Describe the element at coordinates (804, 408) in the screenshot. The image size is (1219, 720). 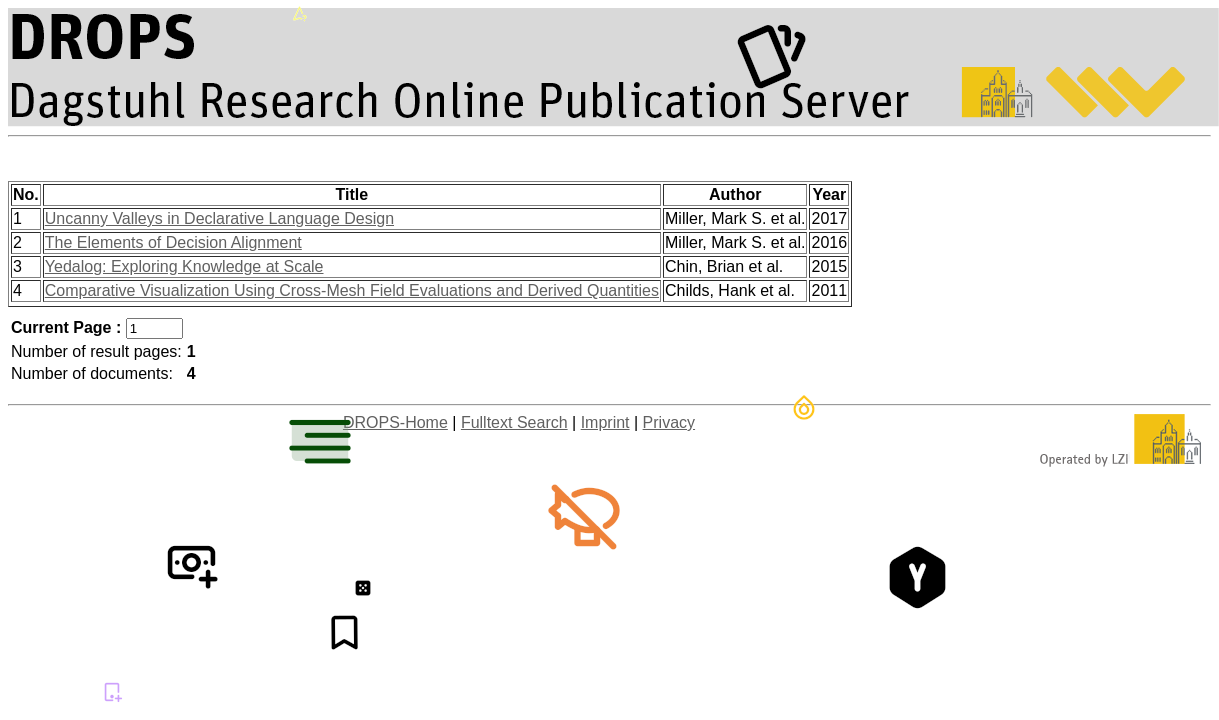
I see `access Drops language learning app` at that location.